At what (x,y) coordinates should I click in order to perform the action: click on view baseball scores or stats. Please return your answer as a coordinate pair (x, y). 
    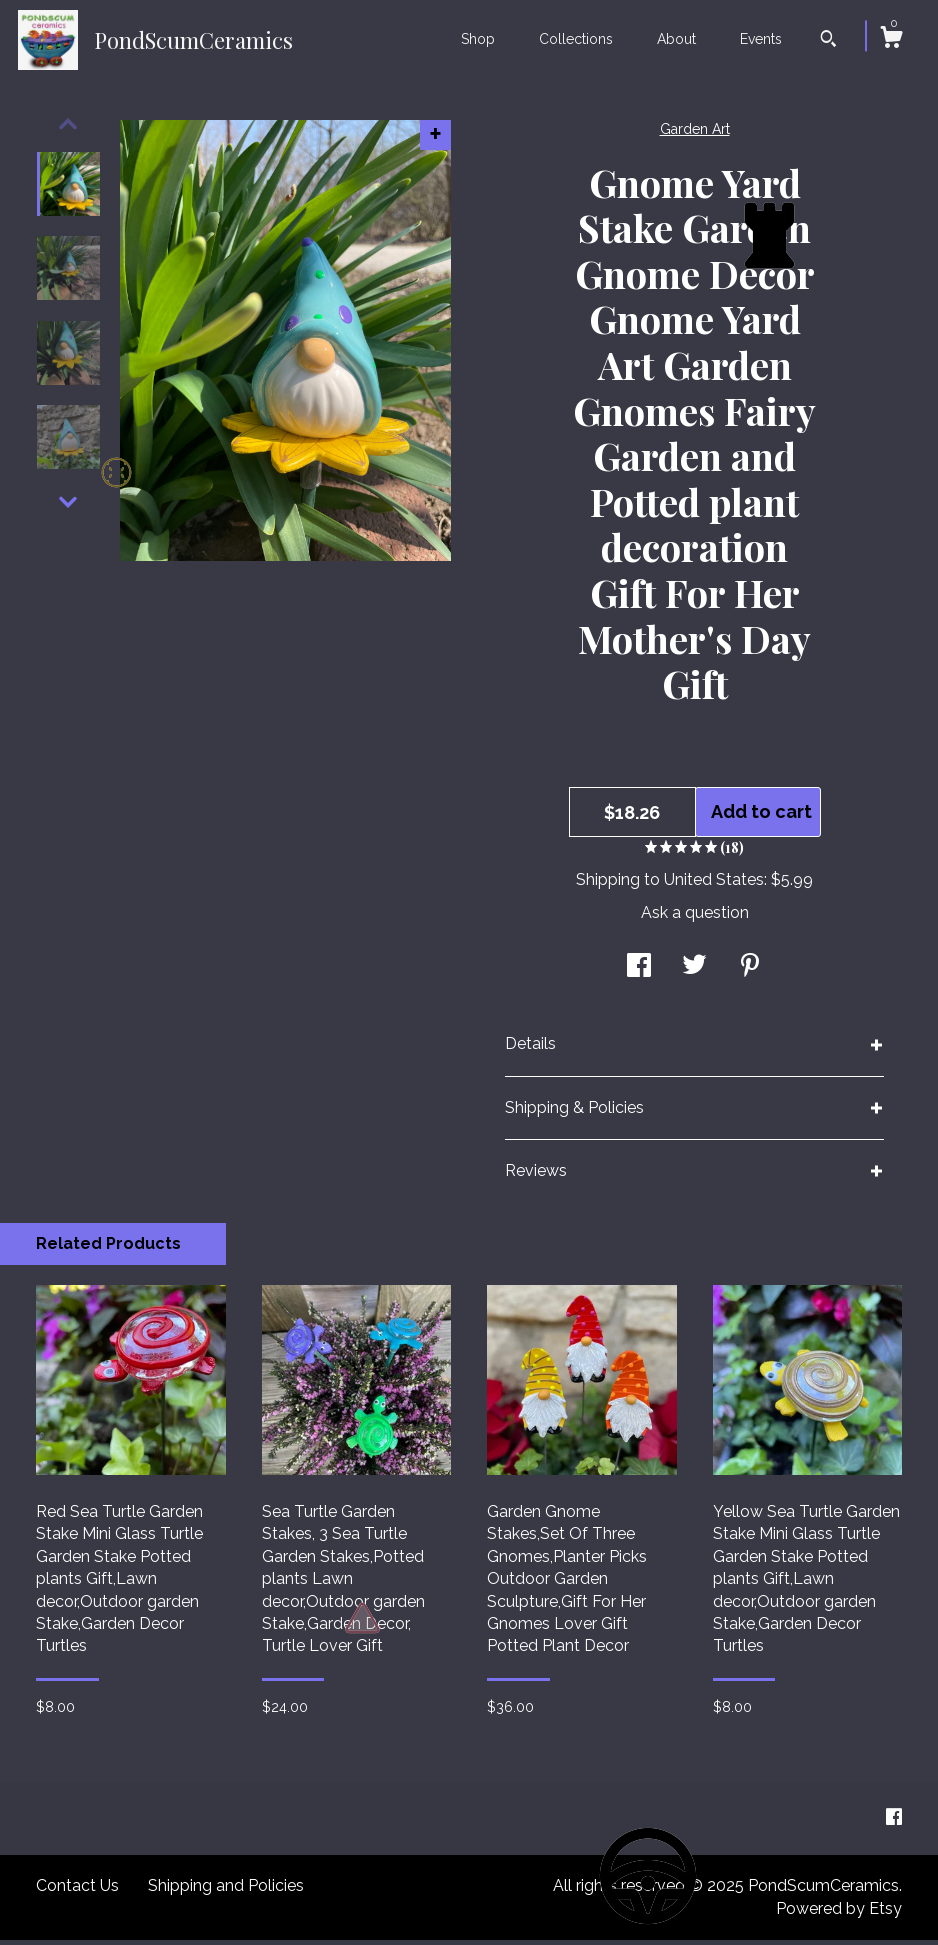
    Looking at the image, I should click on (116, 472).